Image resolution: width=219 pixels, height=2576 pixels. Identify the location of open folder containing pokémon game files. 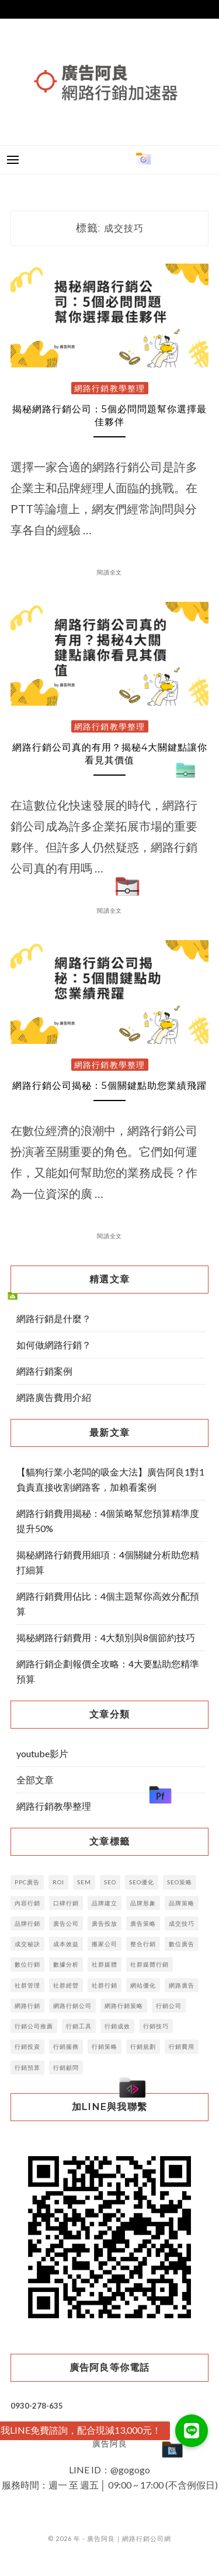
(185, 770).